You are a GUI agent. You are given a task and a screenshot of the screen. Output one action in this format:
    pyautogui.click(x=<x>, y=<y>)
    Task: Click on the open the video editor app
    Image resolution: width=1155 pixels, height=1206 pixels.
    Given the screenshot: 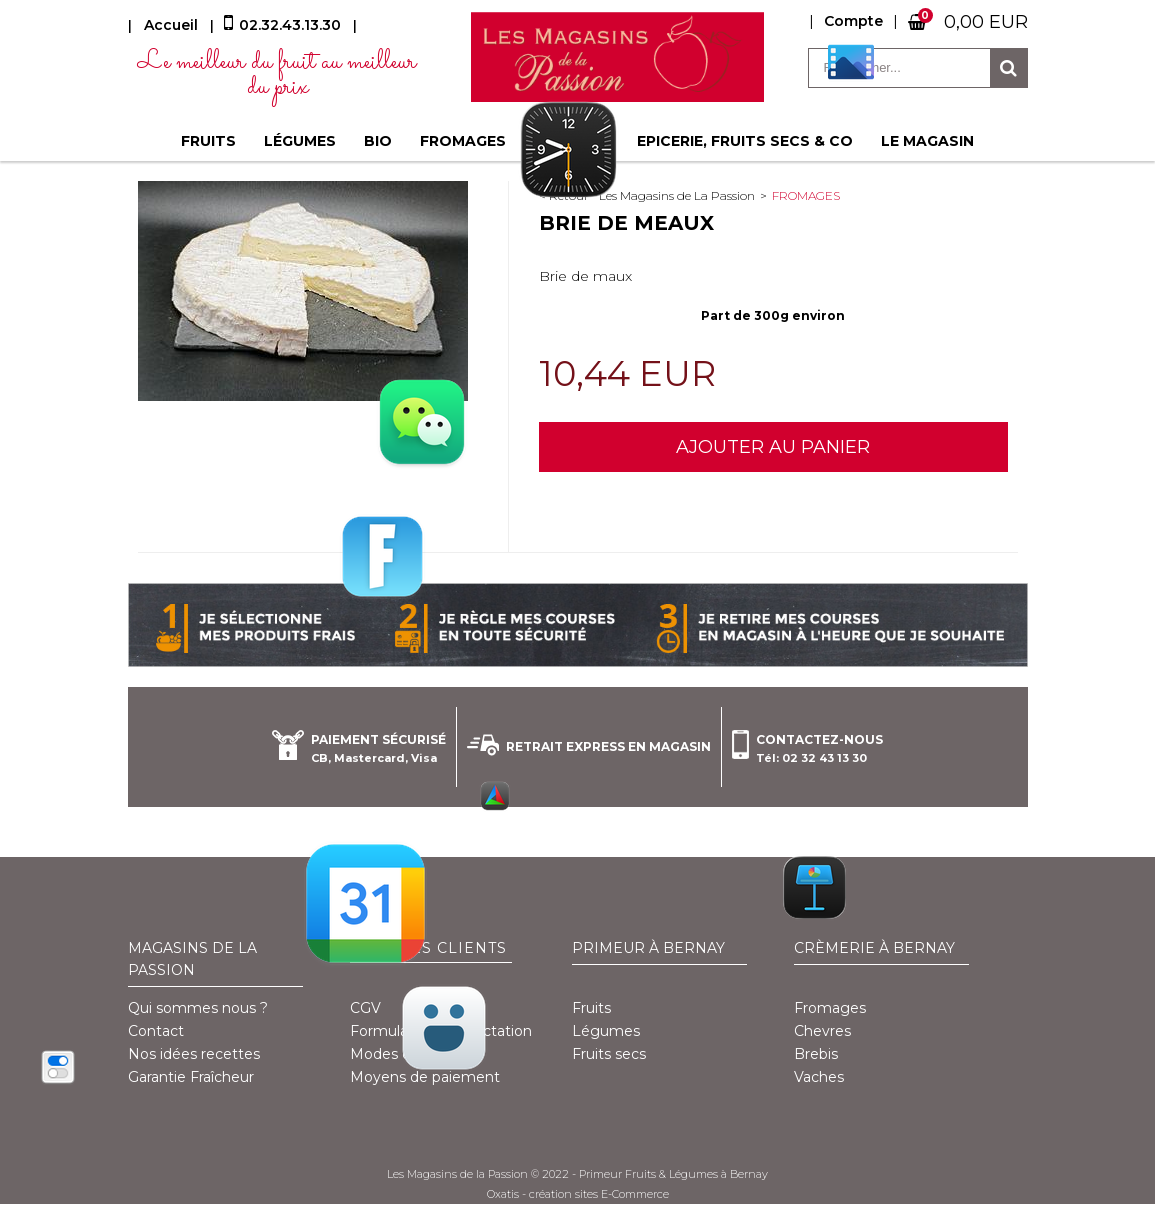 What is the action you would take?
    pyautogui.click(x=851, y=62)
    